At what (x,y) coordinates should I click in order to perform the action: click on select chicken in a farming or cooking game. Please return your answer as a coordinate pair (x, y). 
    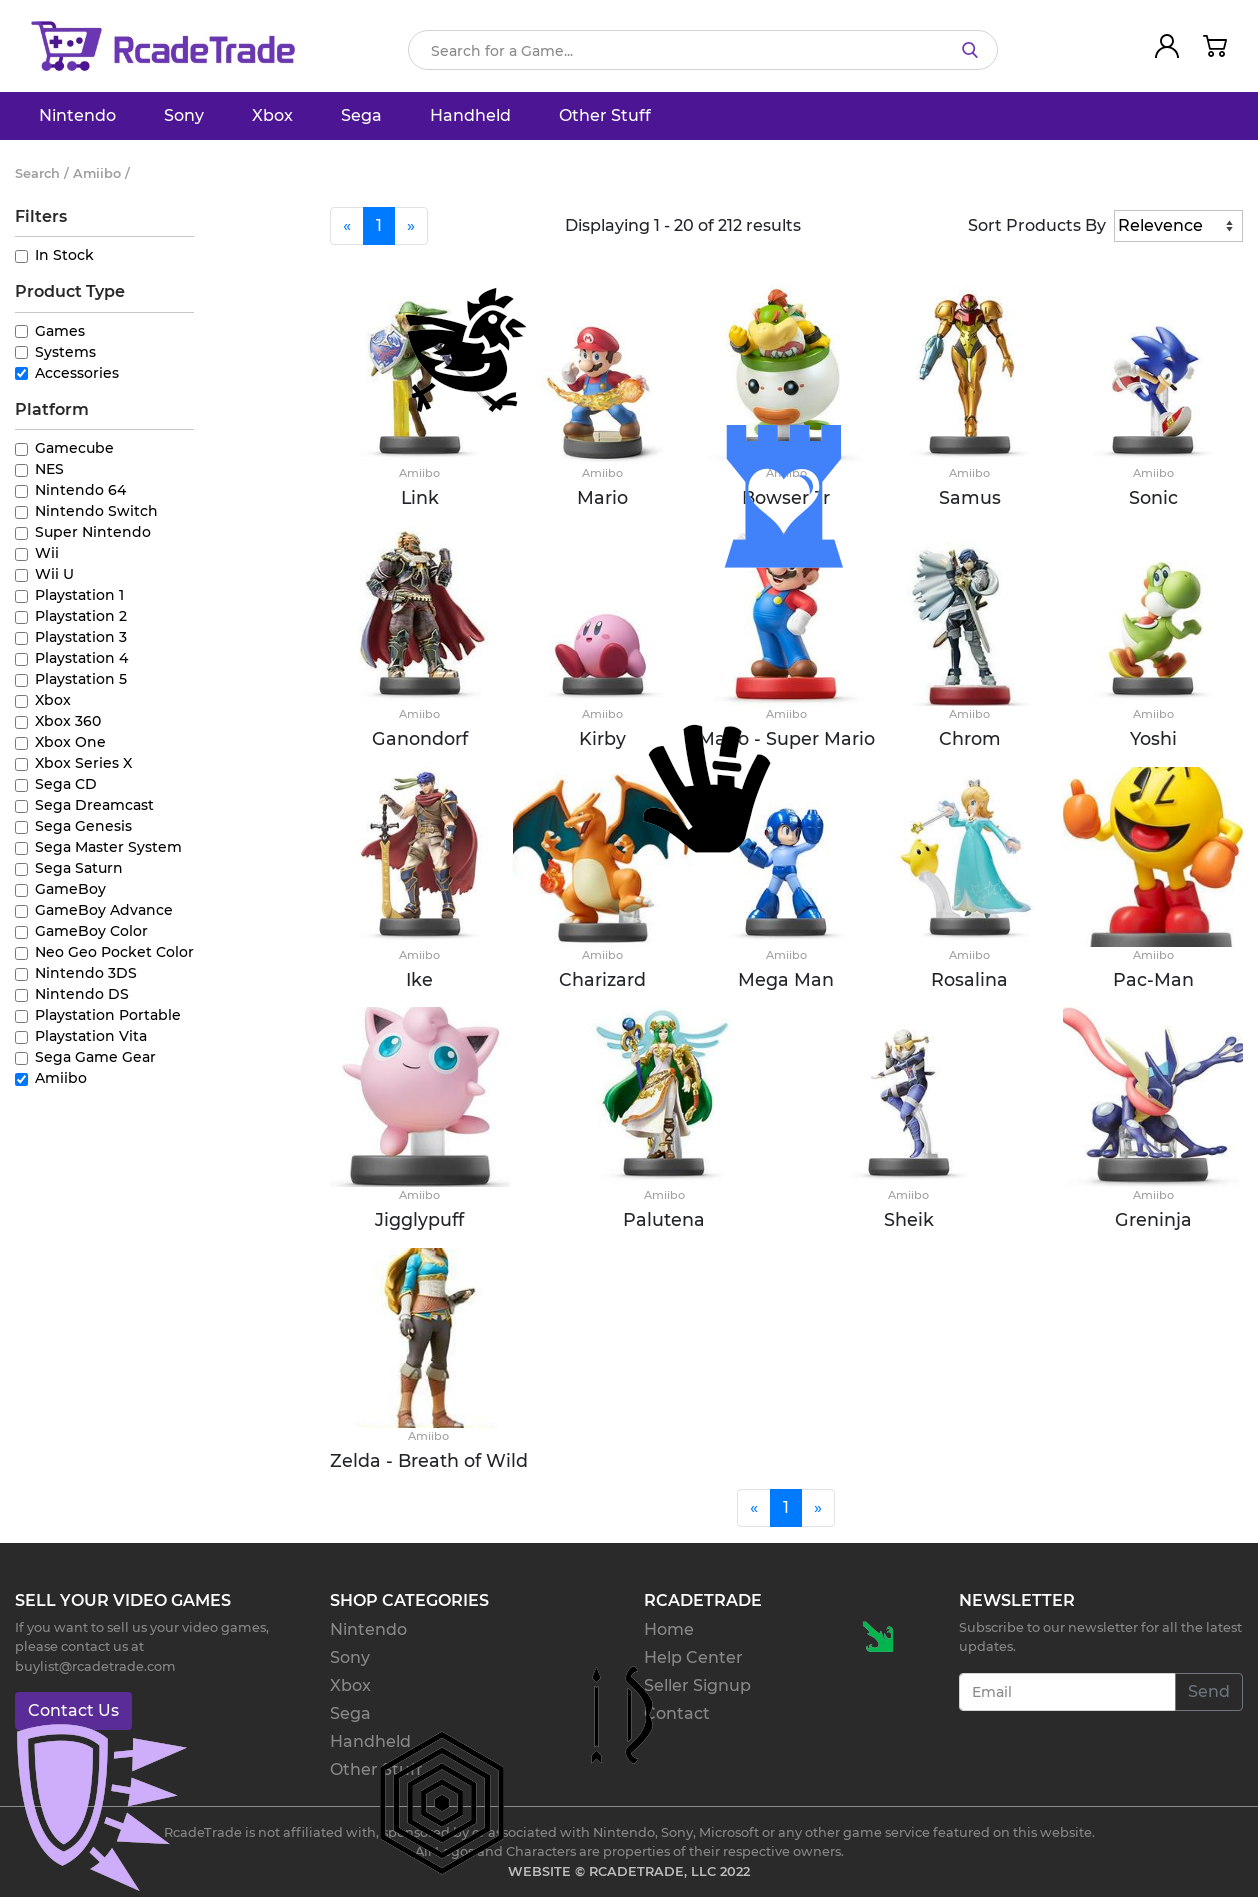
    Looking at the image, I should click on (466, 350).